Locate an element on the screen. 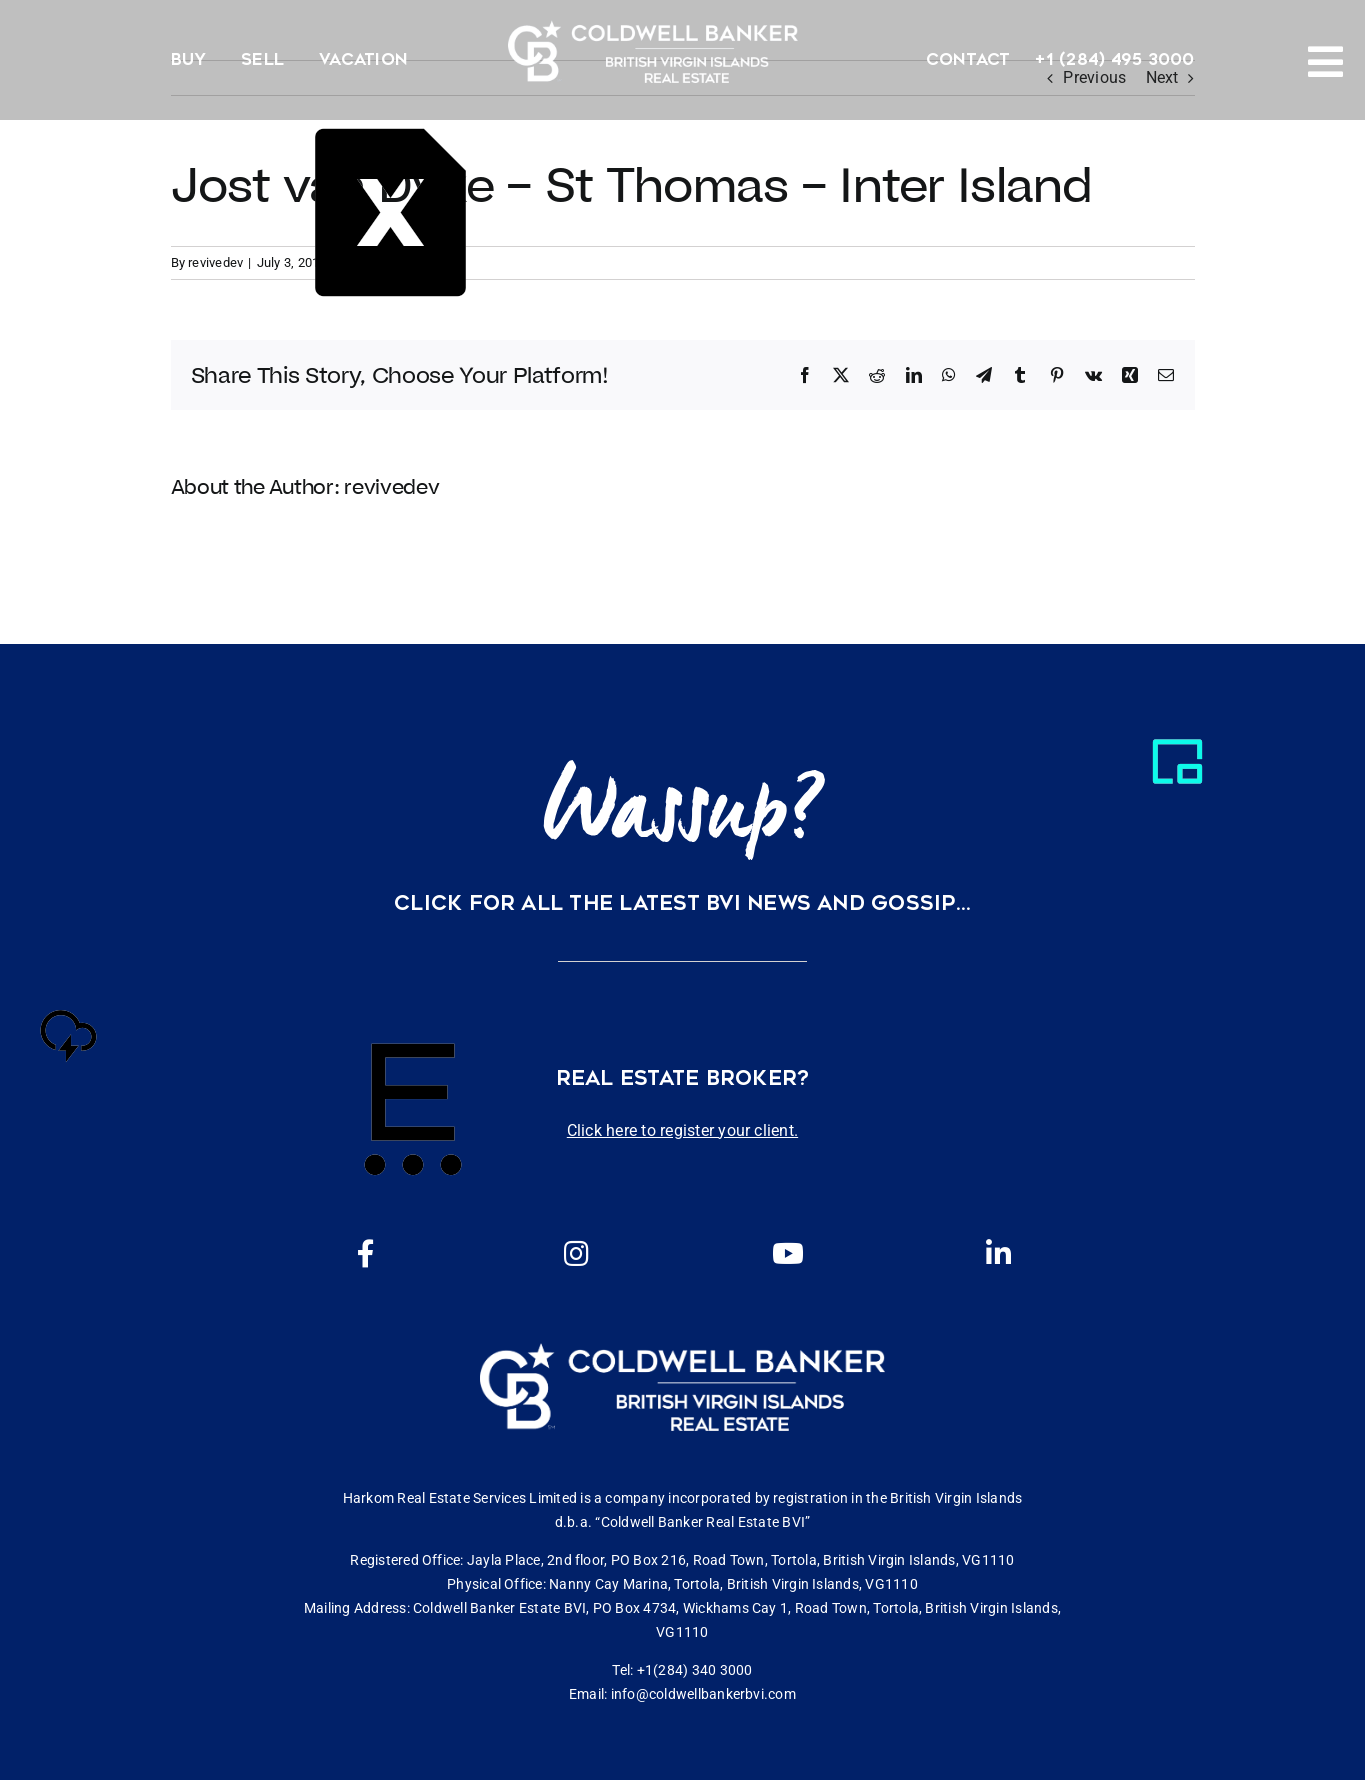 This screenshot has width=1365, height=1780. indicates thunderstorm weather conditions is located at coordinates (68, 1035).